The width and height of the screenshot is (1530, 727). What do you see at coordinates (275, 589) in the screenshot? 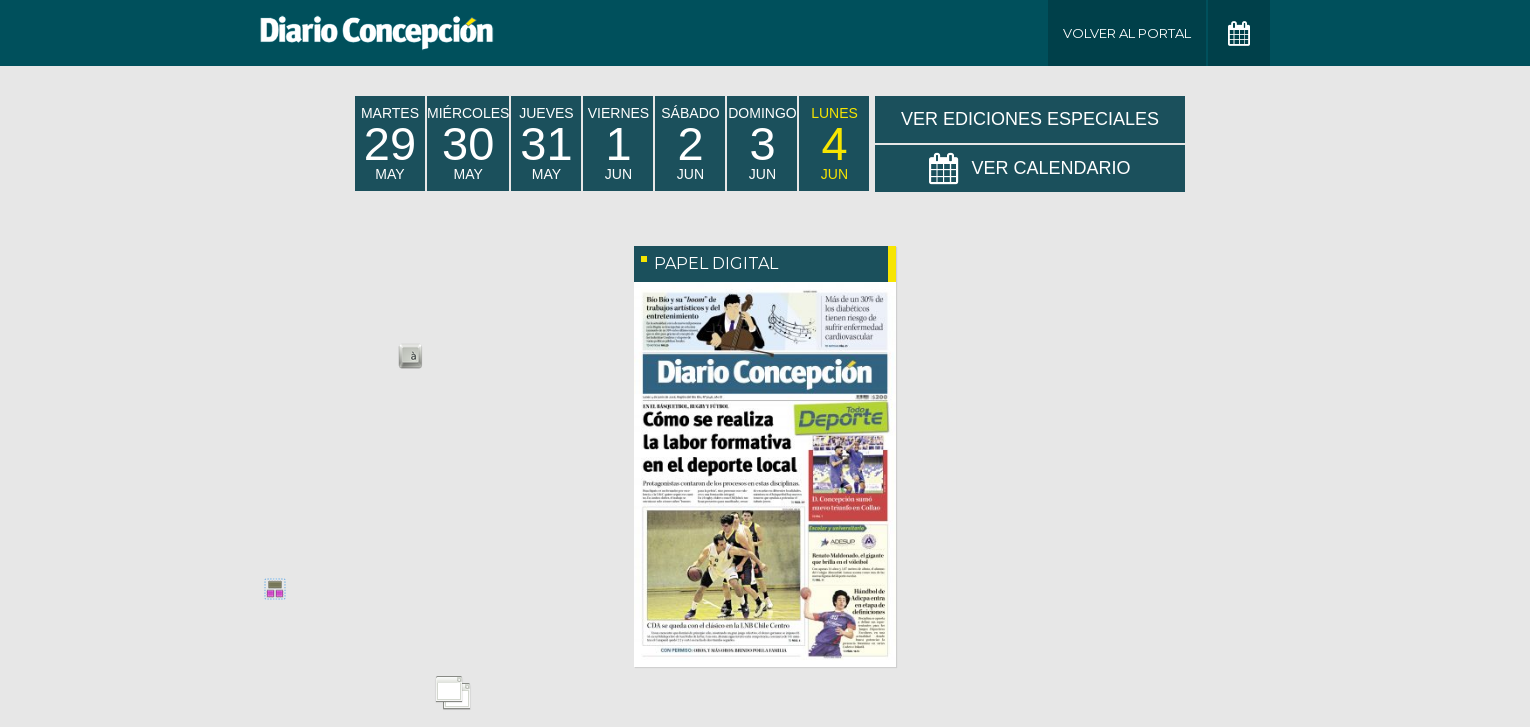
I see `select all items in the current view` at bounding box center [275, 589].